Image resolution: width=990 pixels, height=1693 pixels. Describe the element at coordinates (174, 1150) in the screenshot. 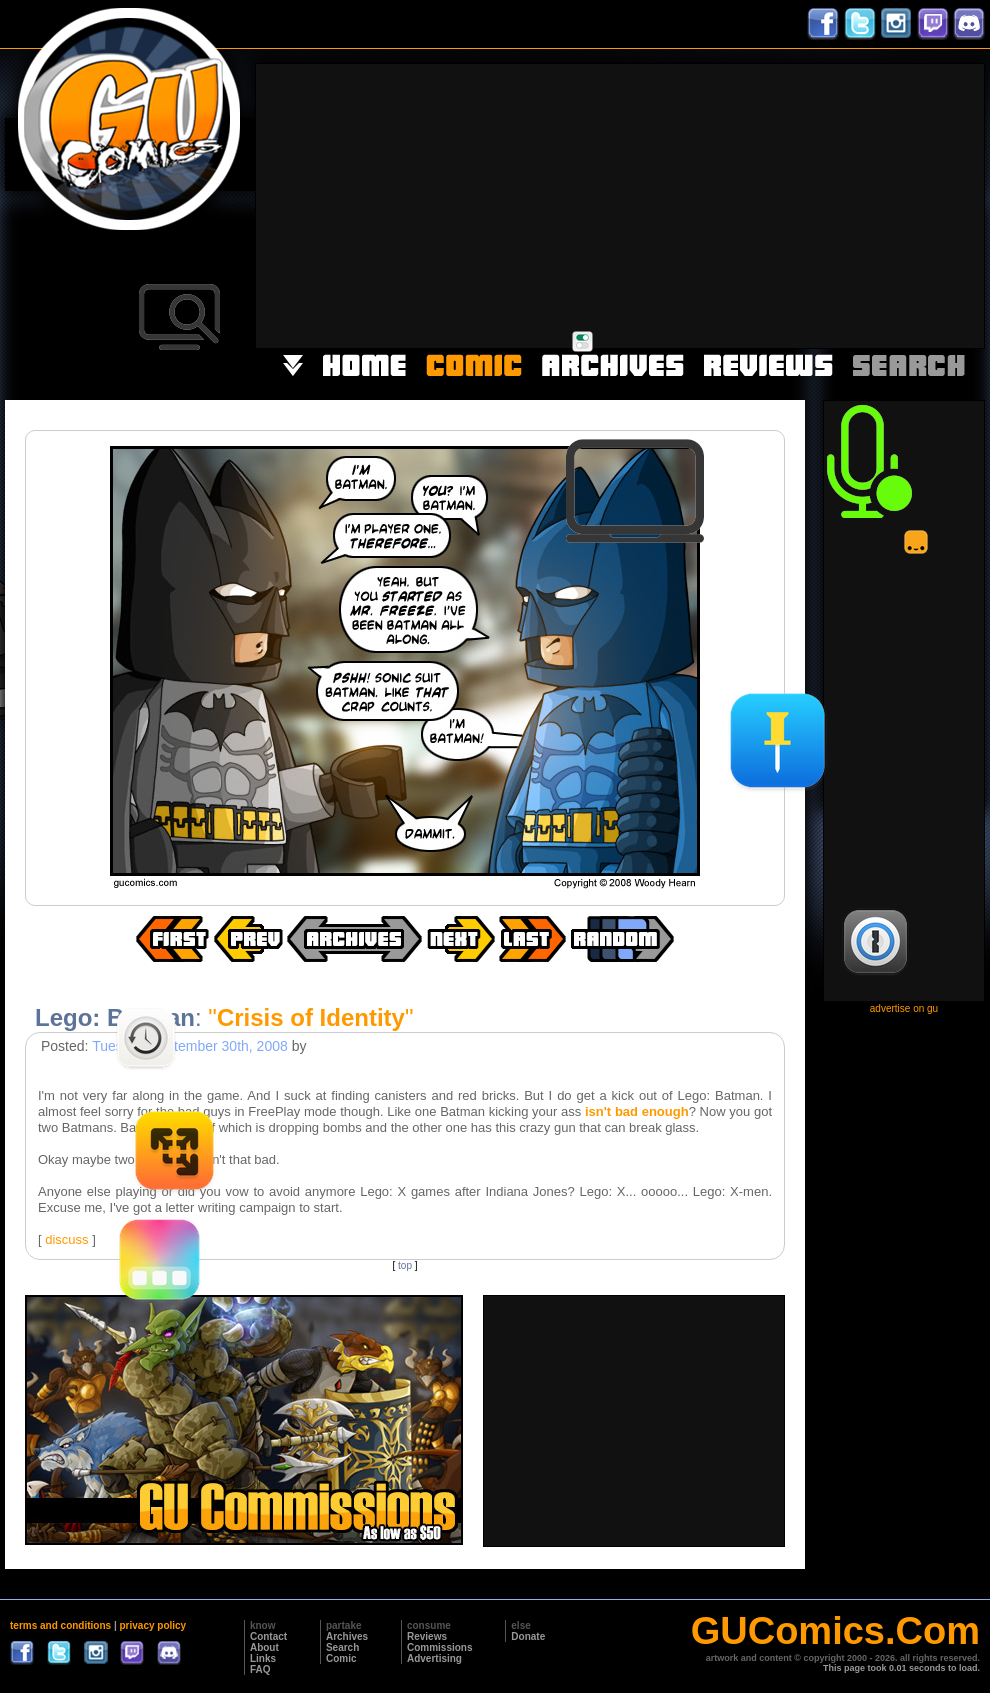

I see `open vmware player application` at that location.